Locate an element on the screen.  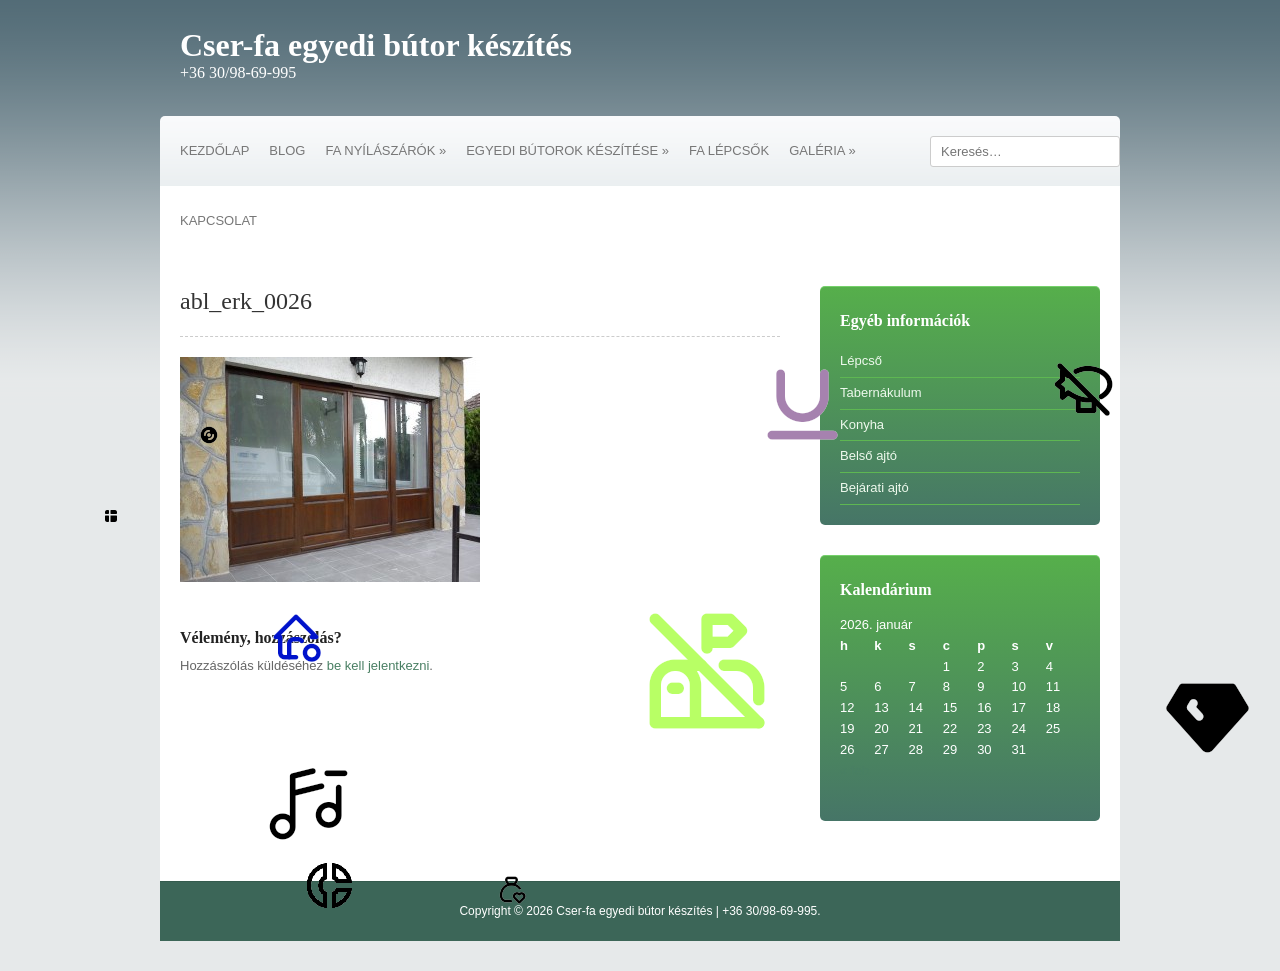
view data in table format is located at coordinates (111, 516).